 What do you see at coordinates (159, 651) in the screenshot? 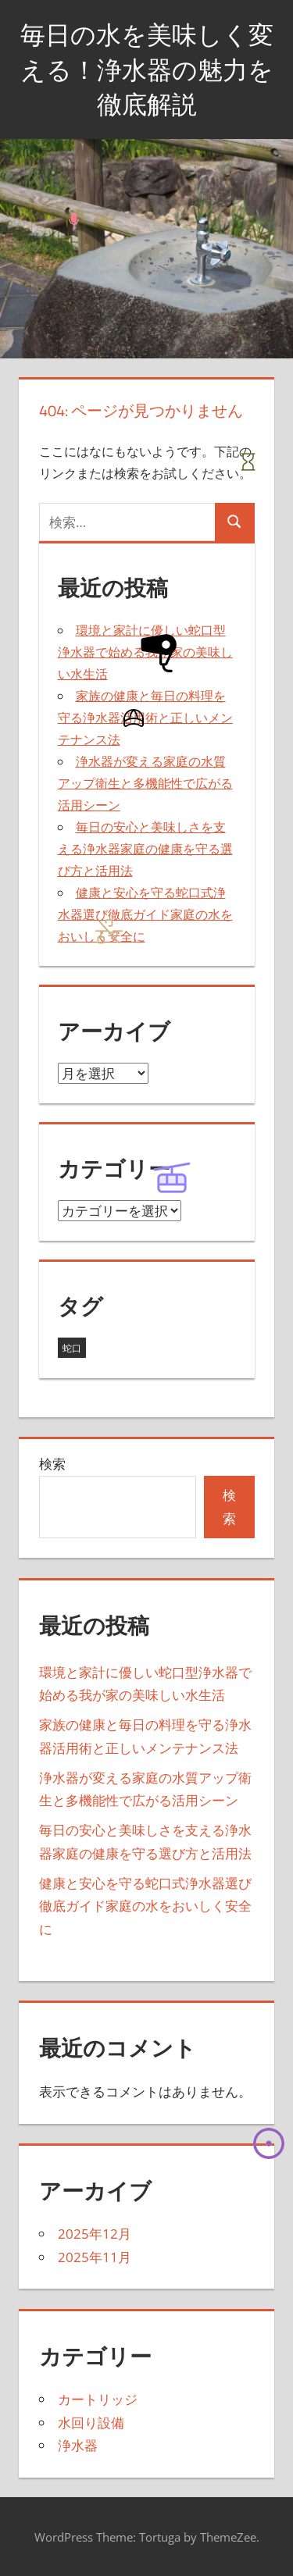
I see `access hair styling or beauty tools` at bounding box center [159, 651].